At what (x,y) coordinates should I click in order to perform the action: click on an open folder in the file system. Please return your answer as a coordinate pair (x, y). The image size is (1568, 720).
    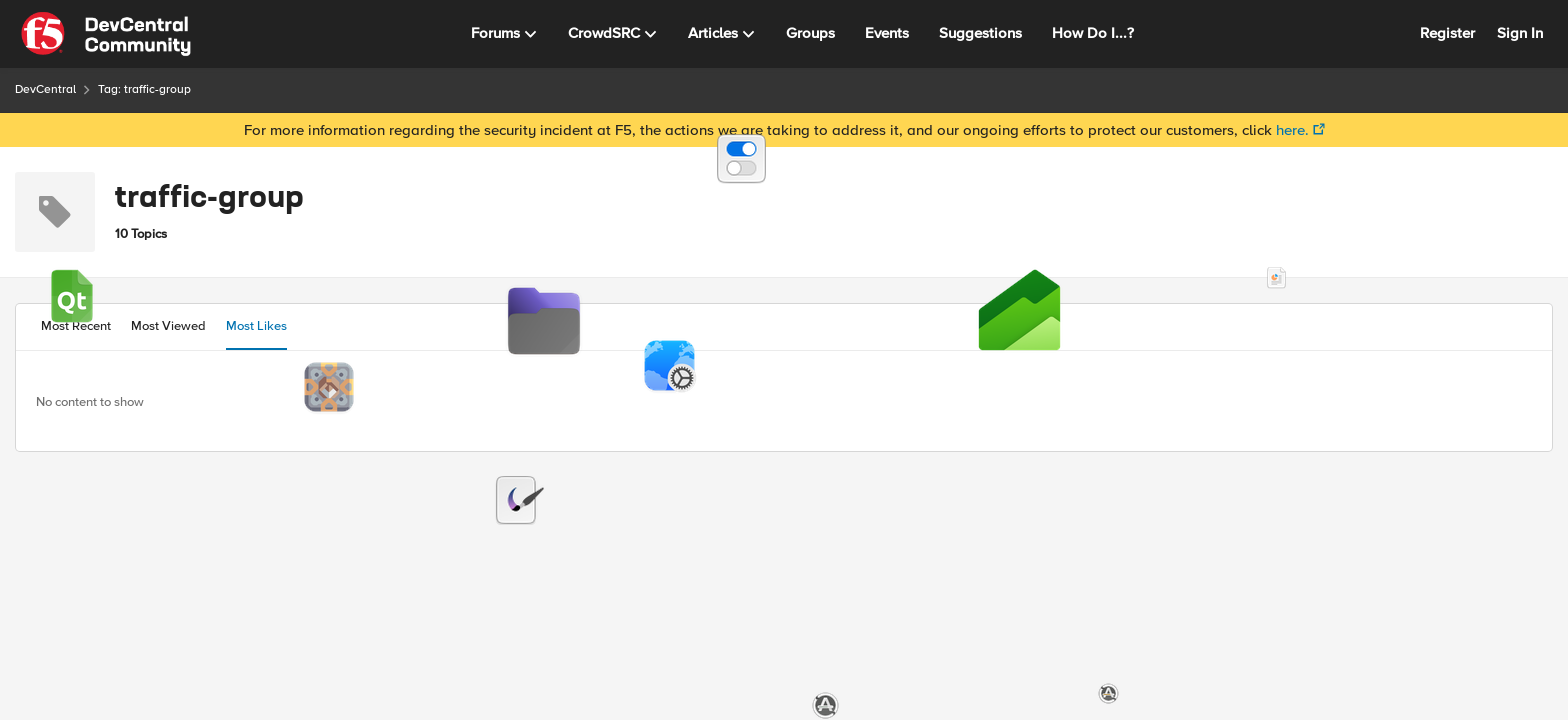
    Looking at the image, I should click on (544, 321).